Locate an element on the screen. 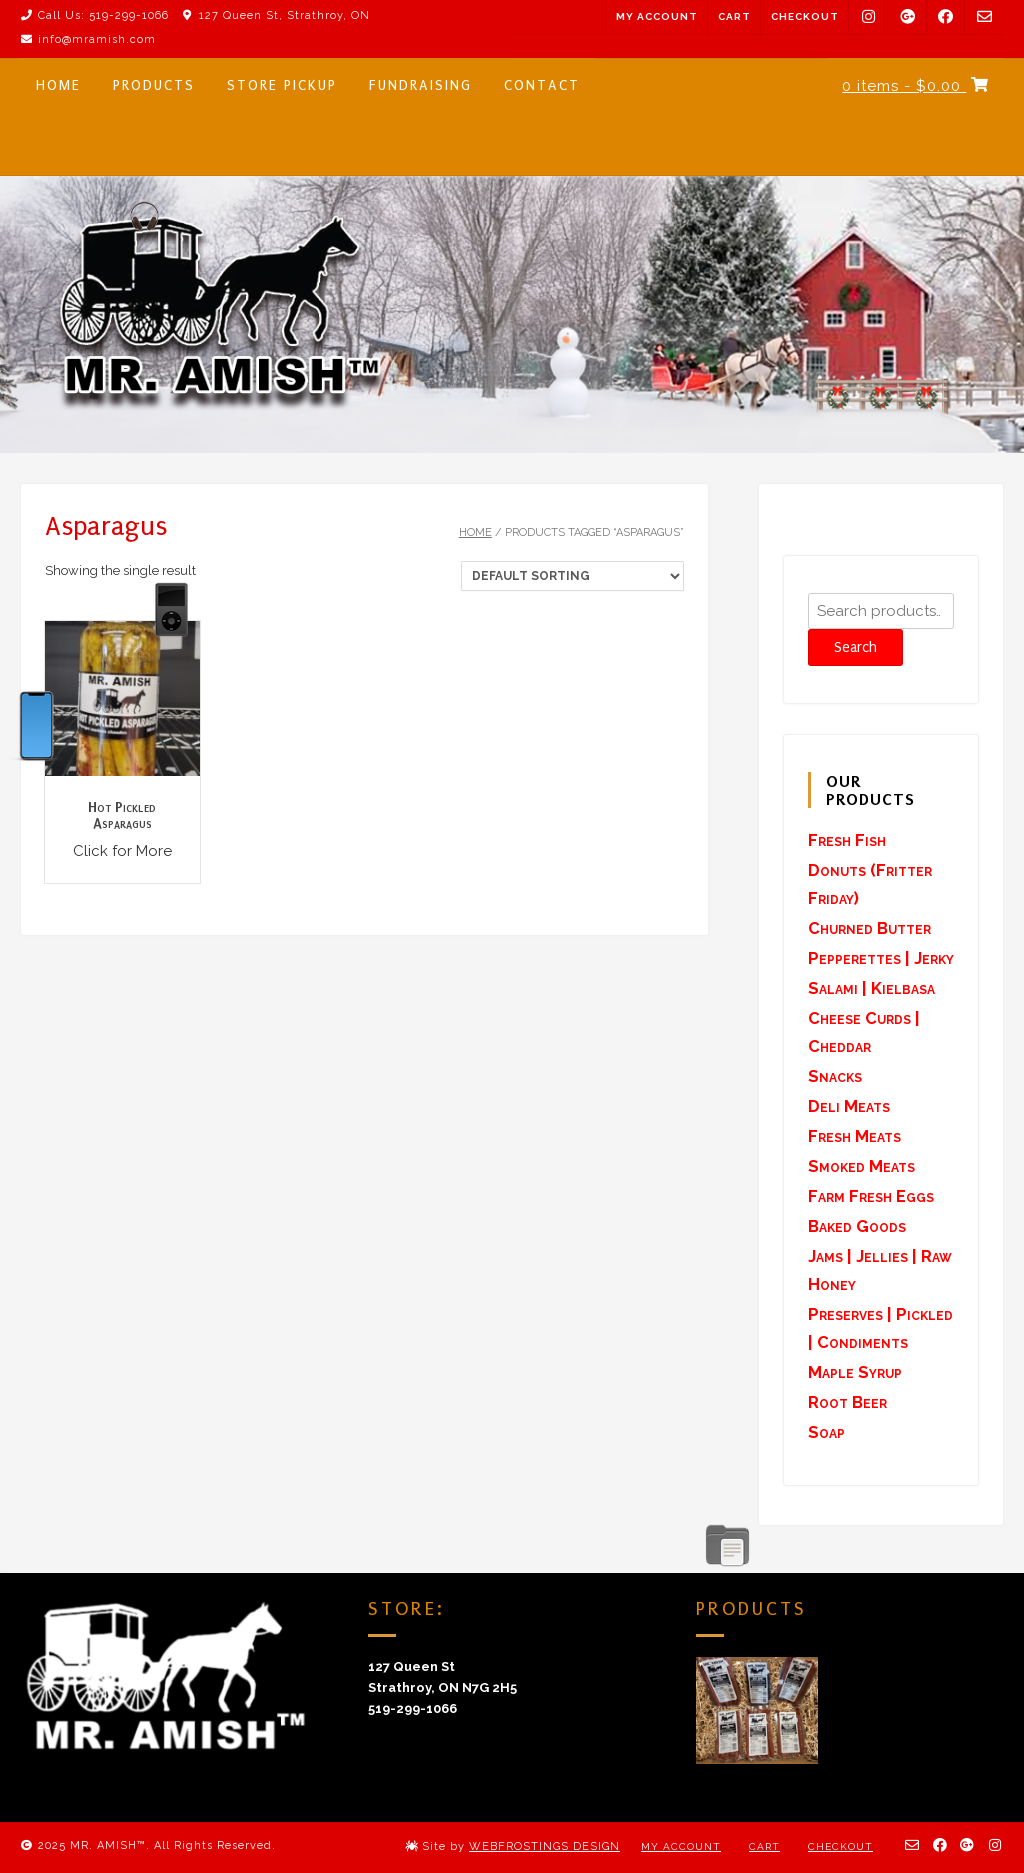 This screenshot has width=1024, height=1873. connect to or manage your iPhone is located at coordinates (36, 726).